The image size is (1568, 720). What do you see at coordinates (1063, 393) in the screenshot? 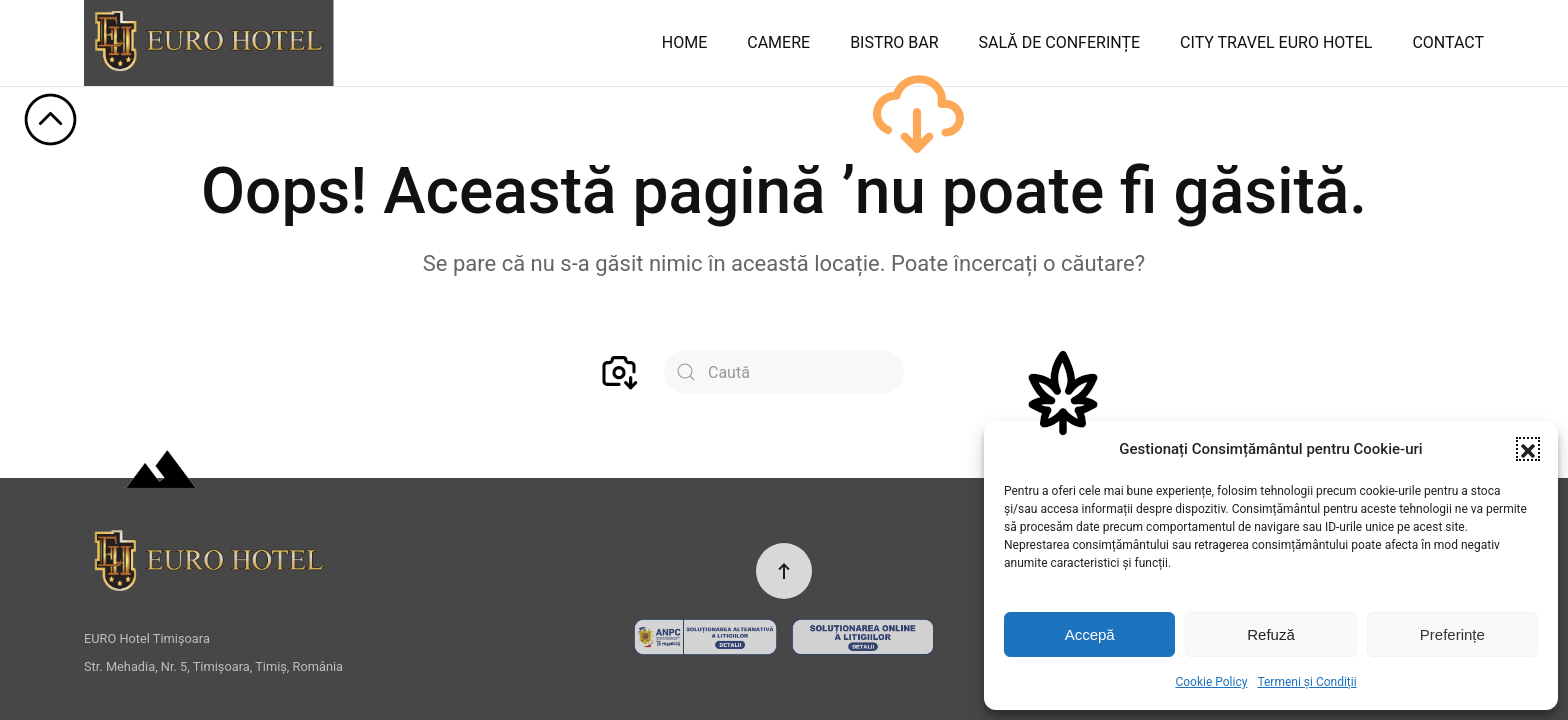
I see `indicates cannabis-related content or products` at bounding box center [1063, 393].